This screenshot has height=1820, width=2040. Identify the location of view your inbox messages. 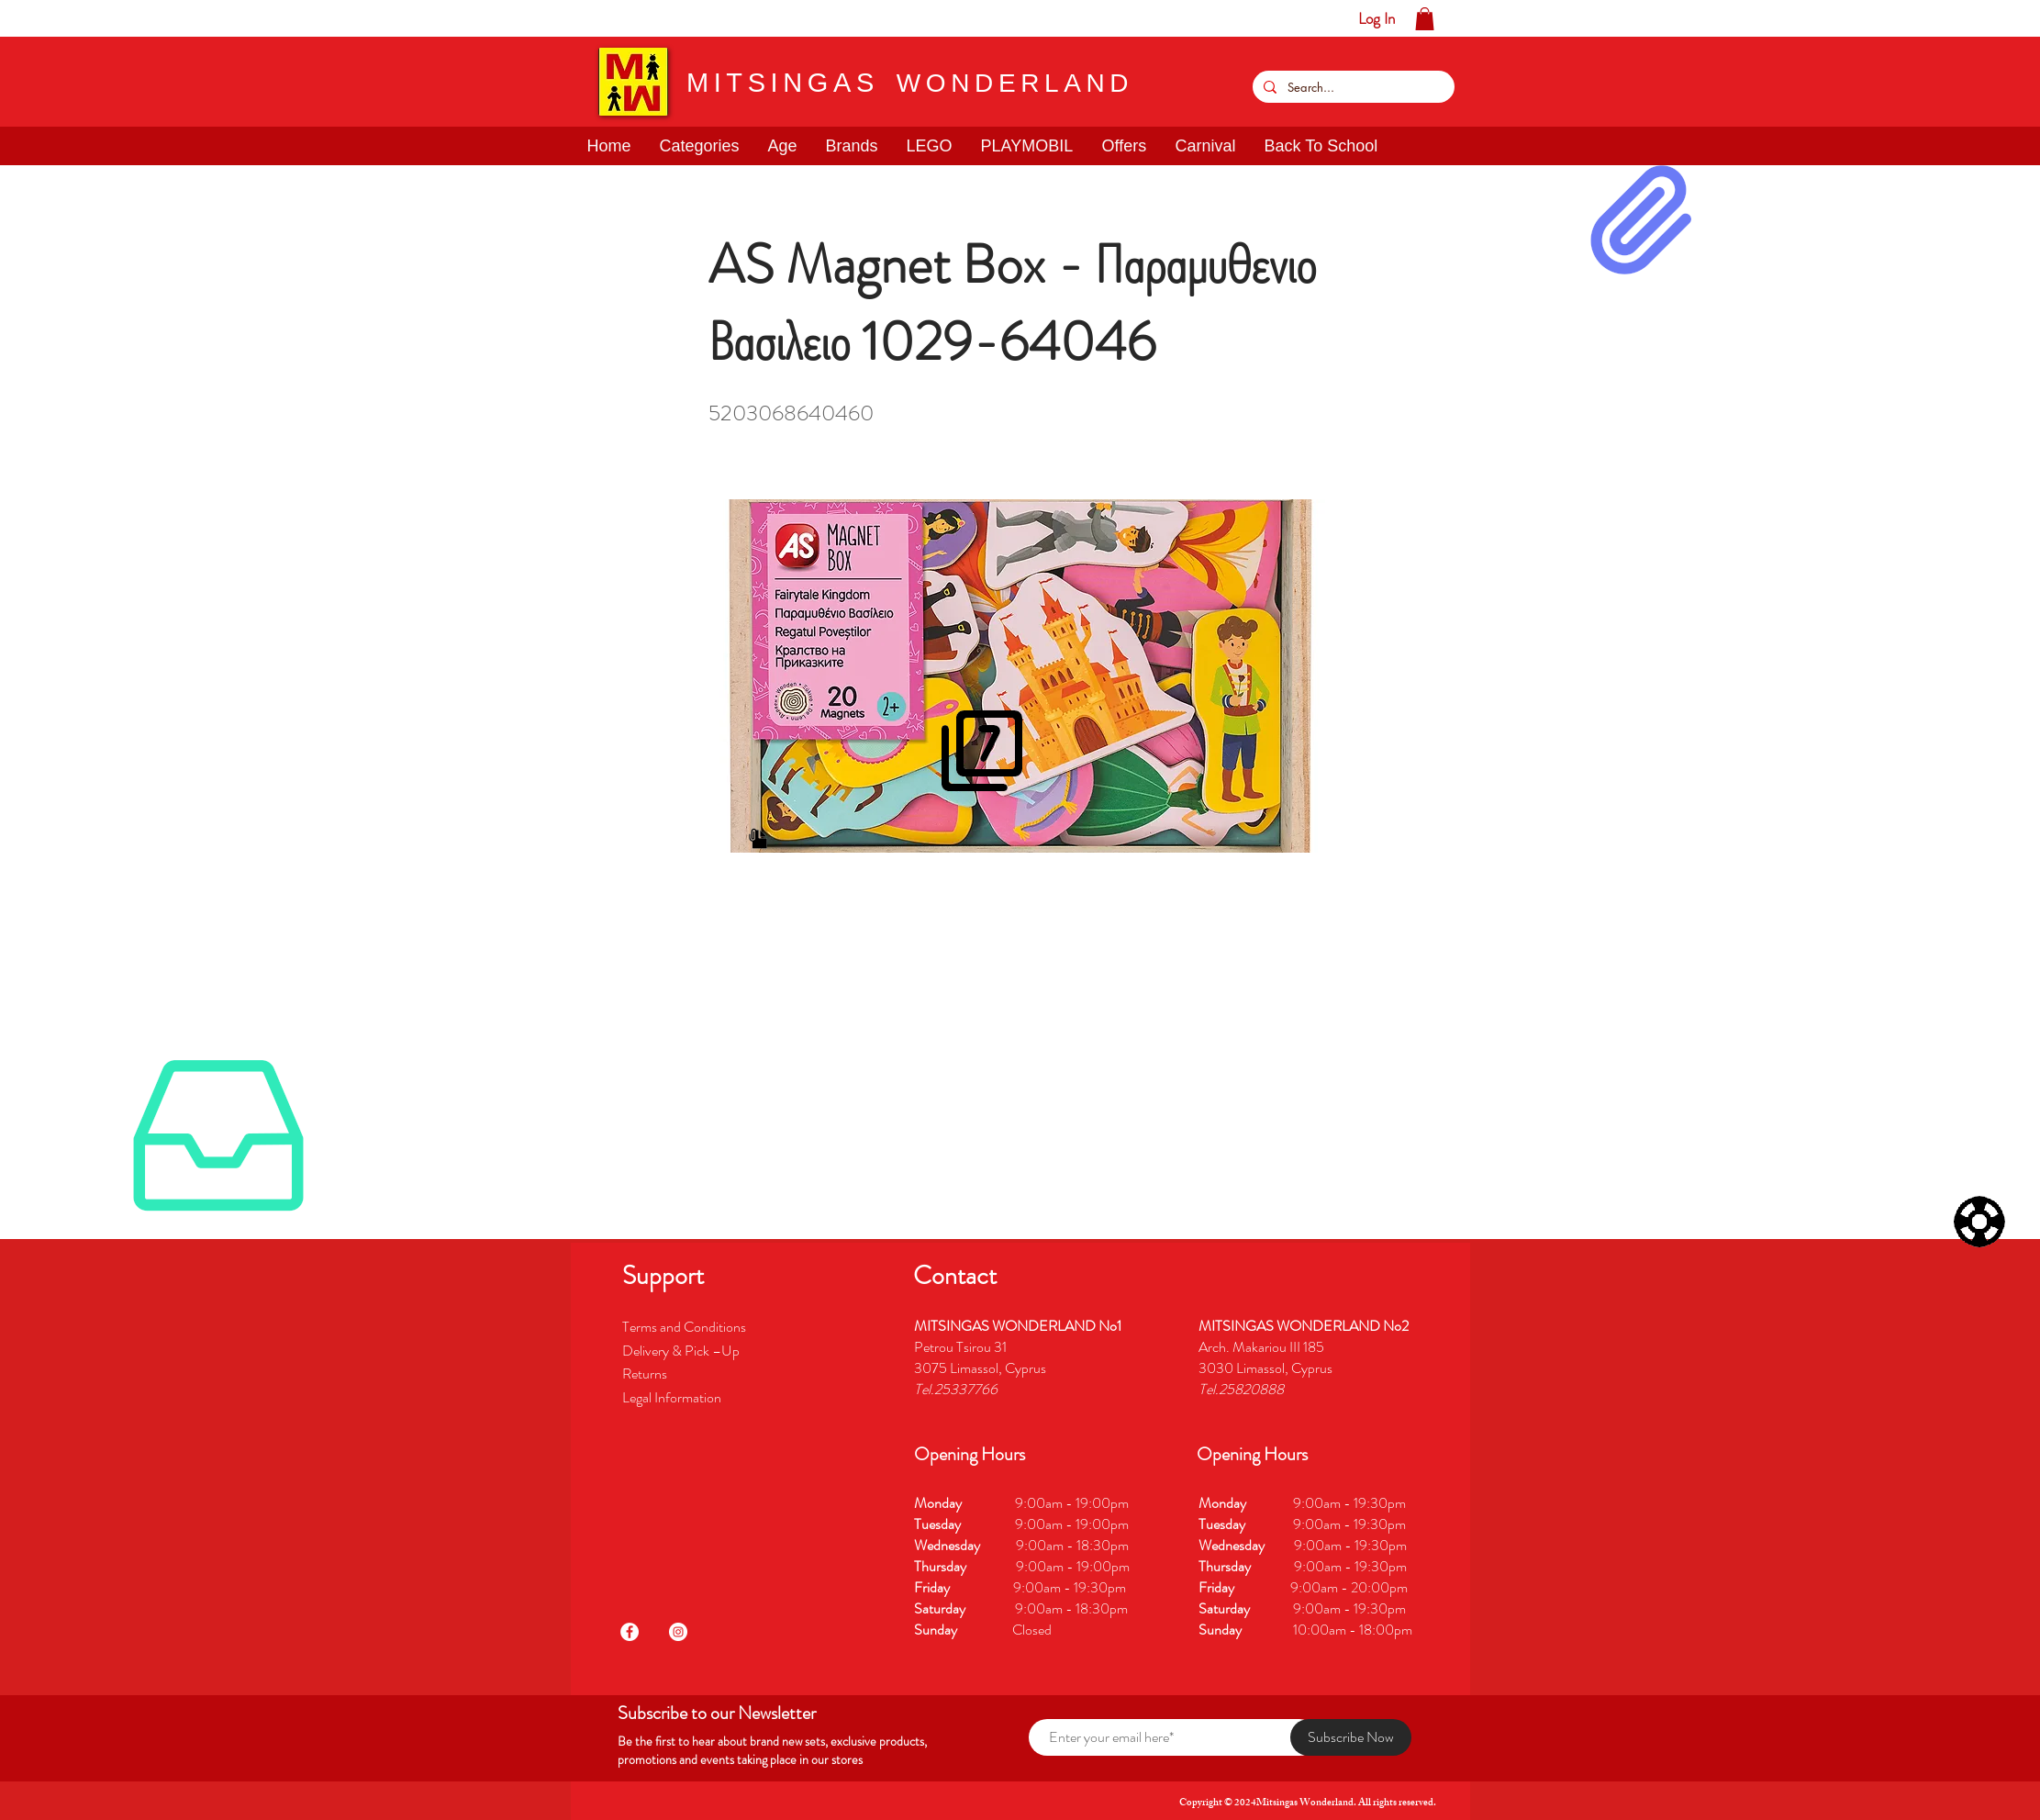
(218, 1133).